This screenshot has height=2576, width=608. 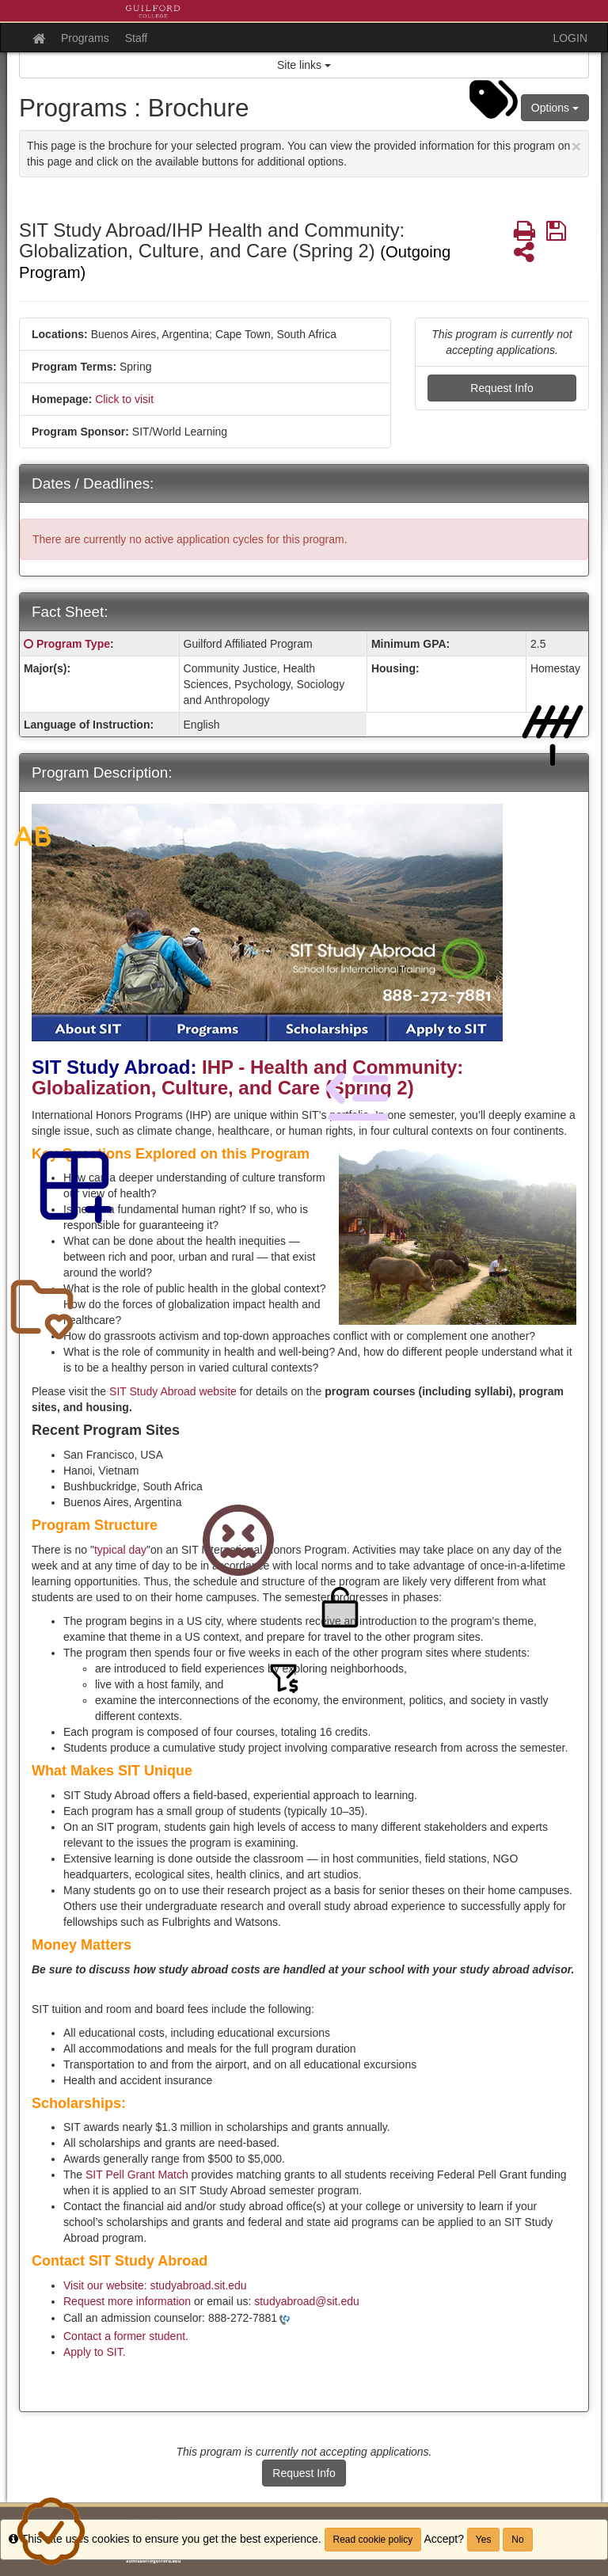 I want to click on express frustration or anger, so click(x=238, y=1540).